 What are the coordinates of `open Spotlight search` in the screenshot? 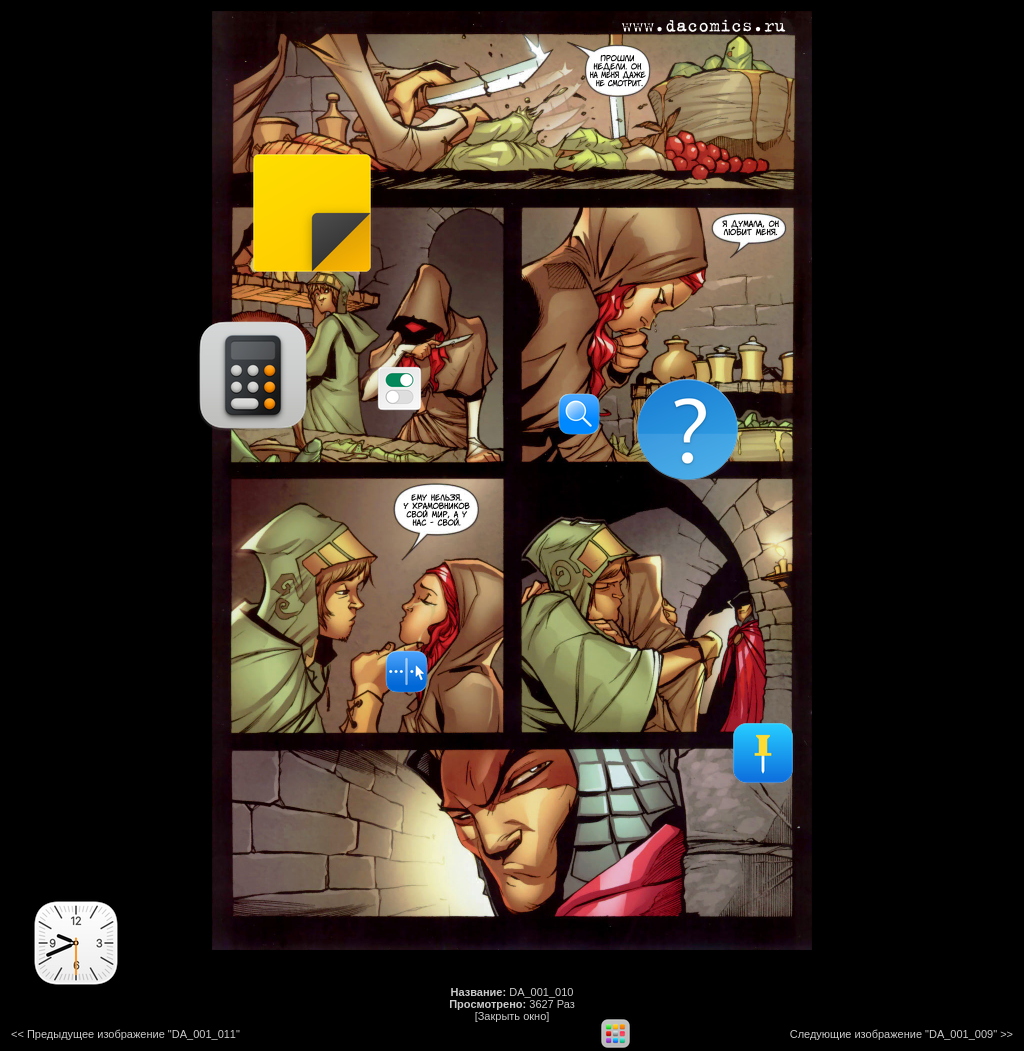 It's located at (579, 414).